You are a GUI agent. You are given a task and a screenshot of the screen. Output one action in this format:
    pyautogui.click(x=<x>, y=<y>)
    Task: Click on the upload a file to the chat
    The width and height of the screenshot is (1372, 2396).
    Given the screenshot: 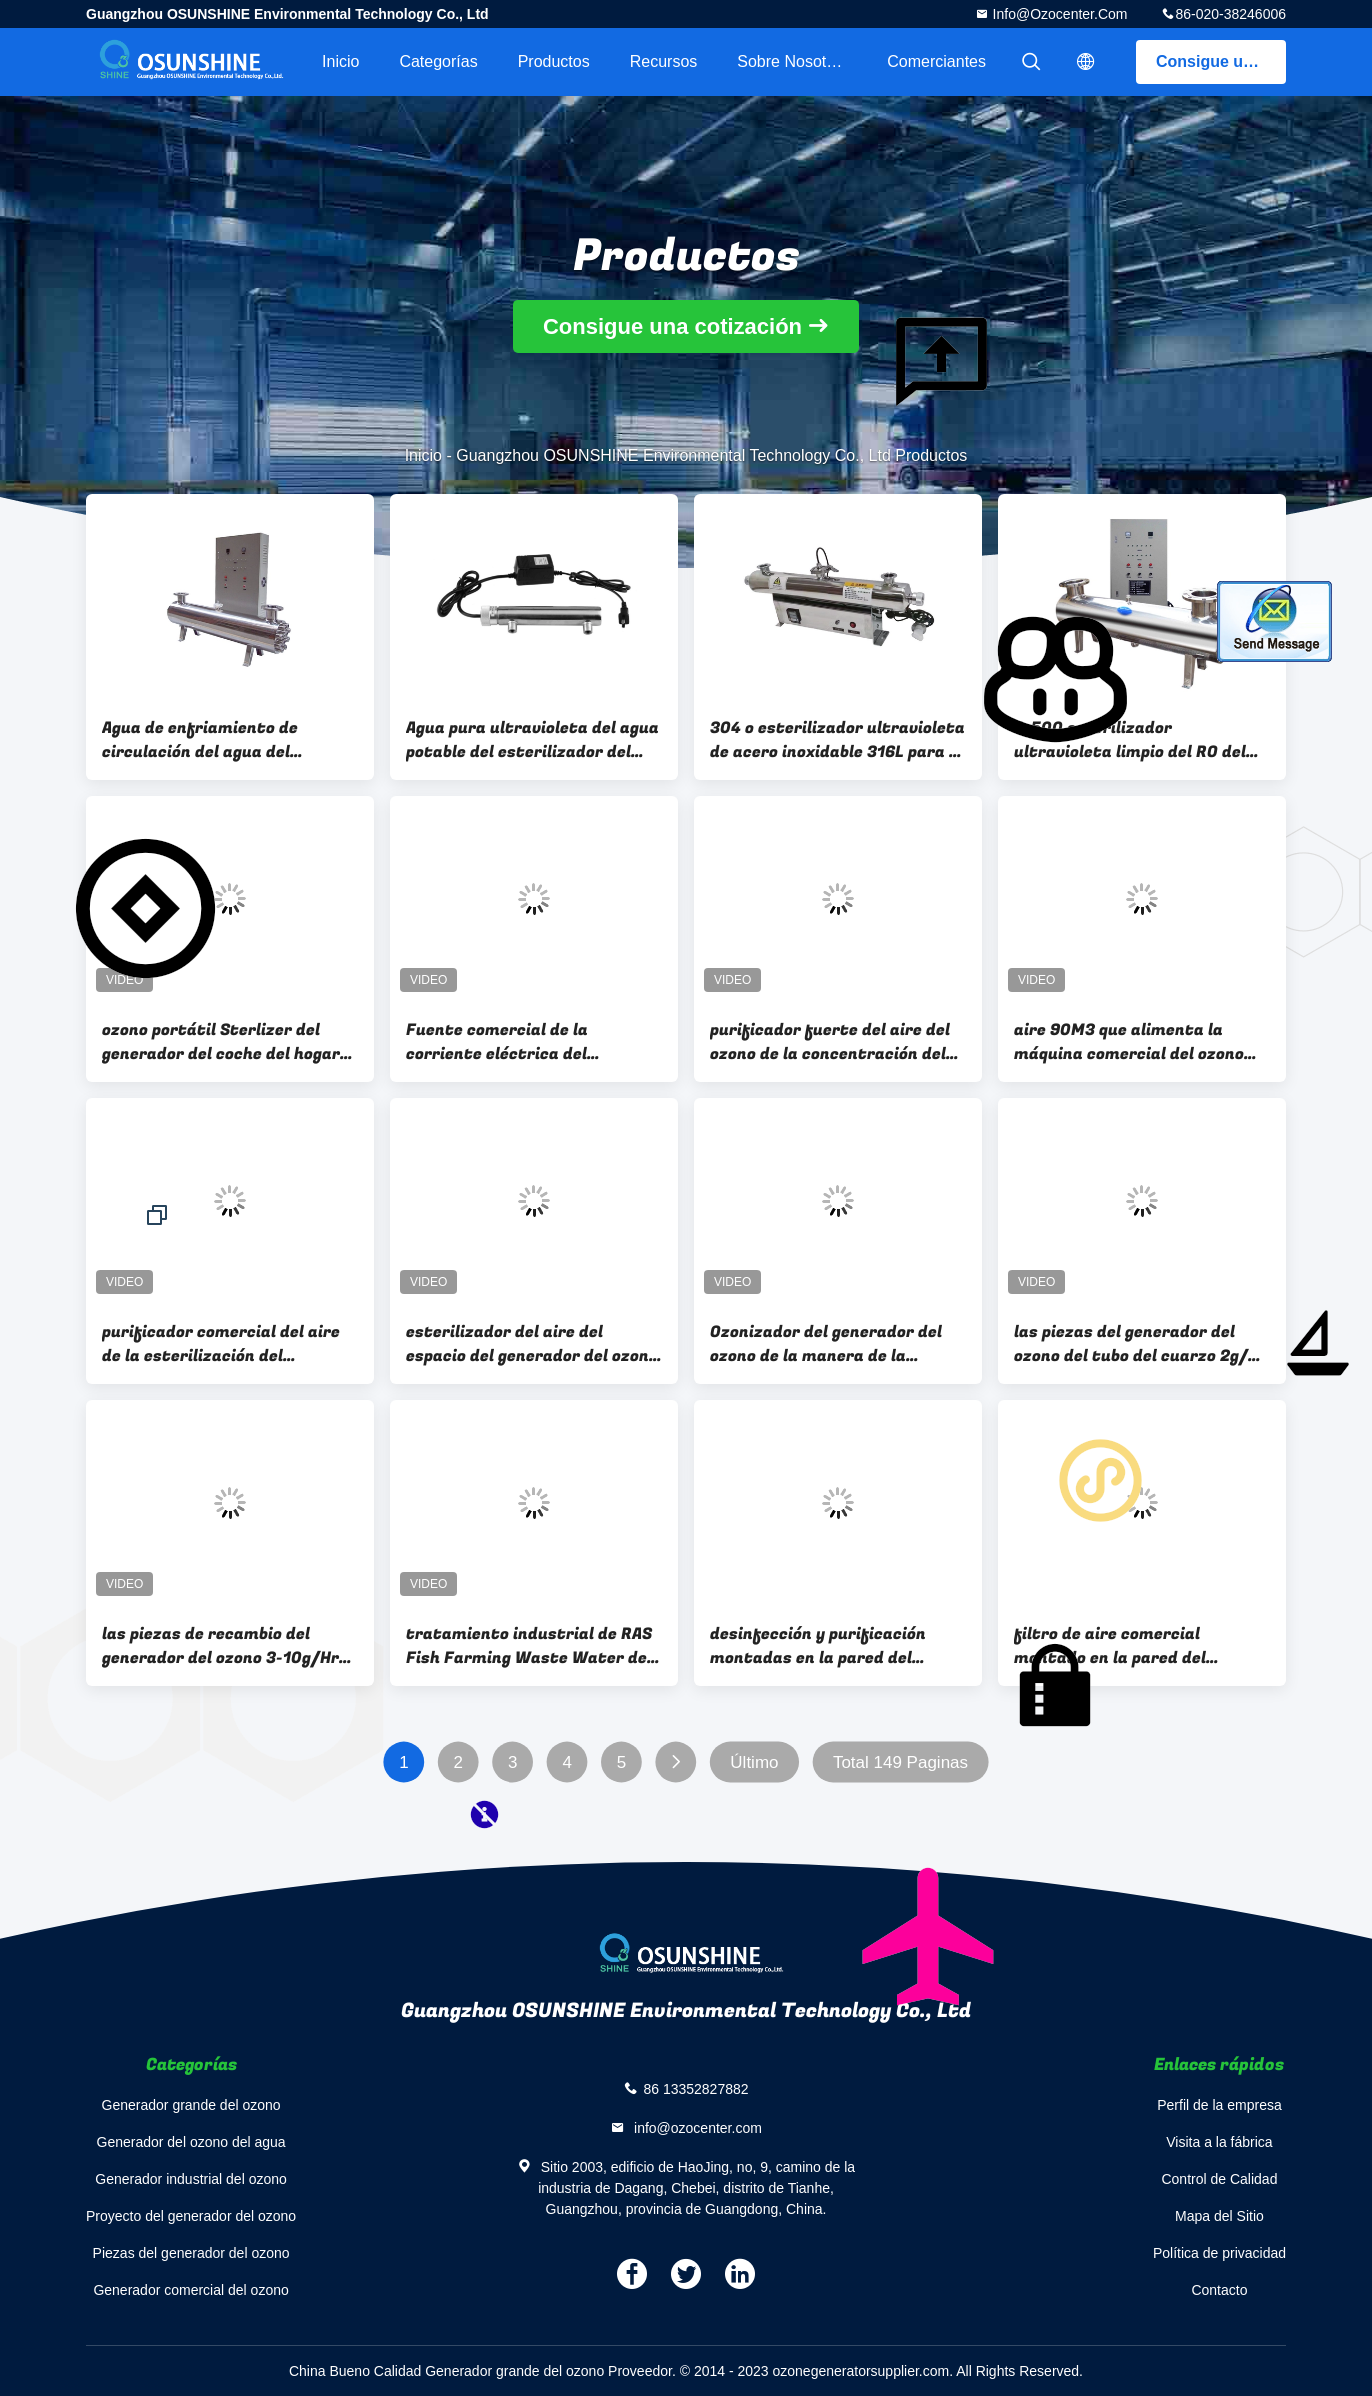 What is the action you would take?
    pyautogui.click(x=941, y=358)
    